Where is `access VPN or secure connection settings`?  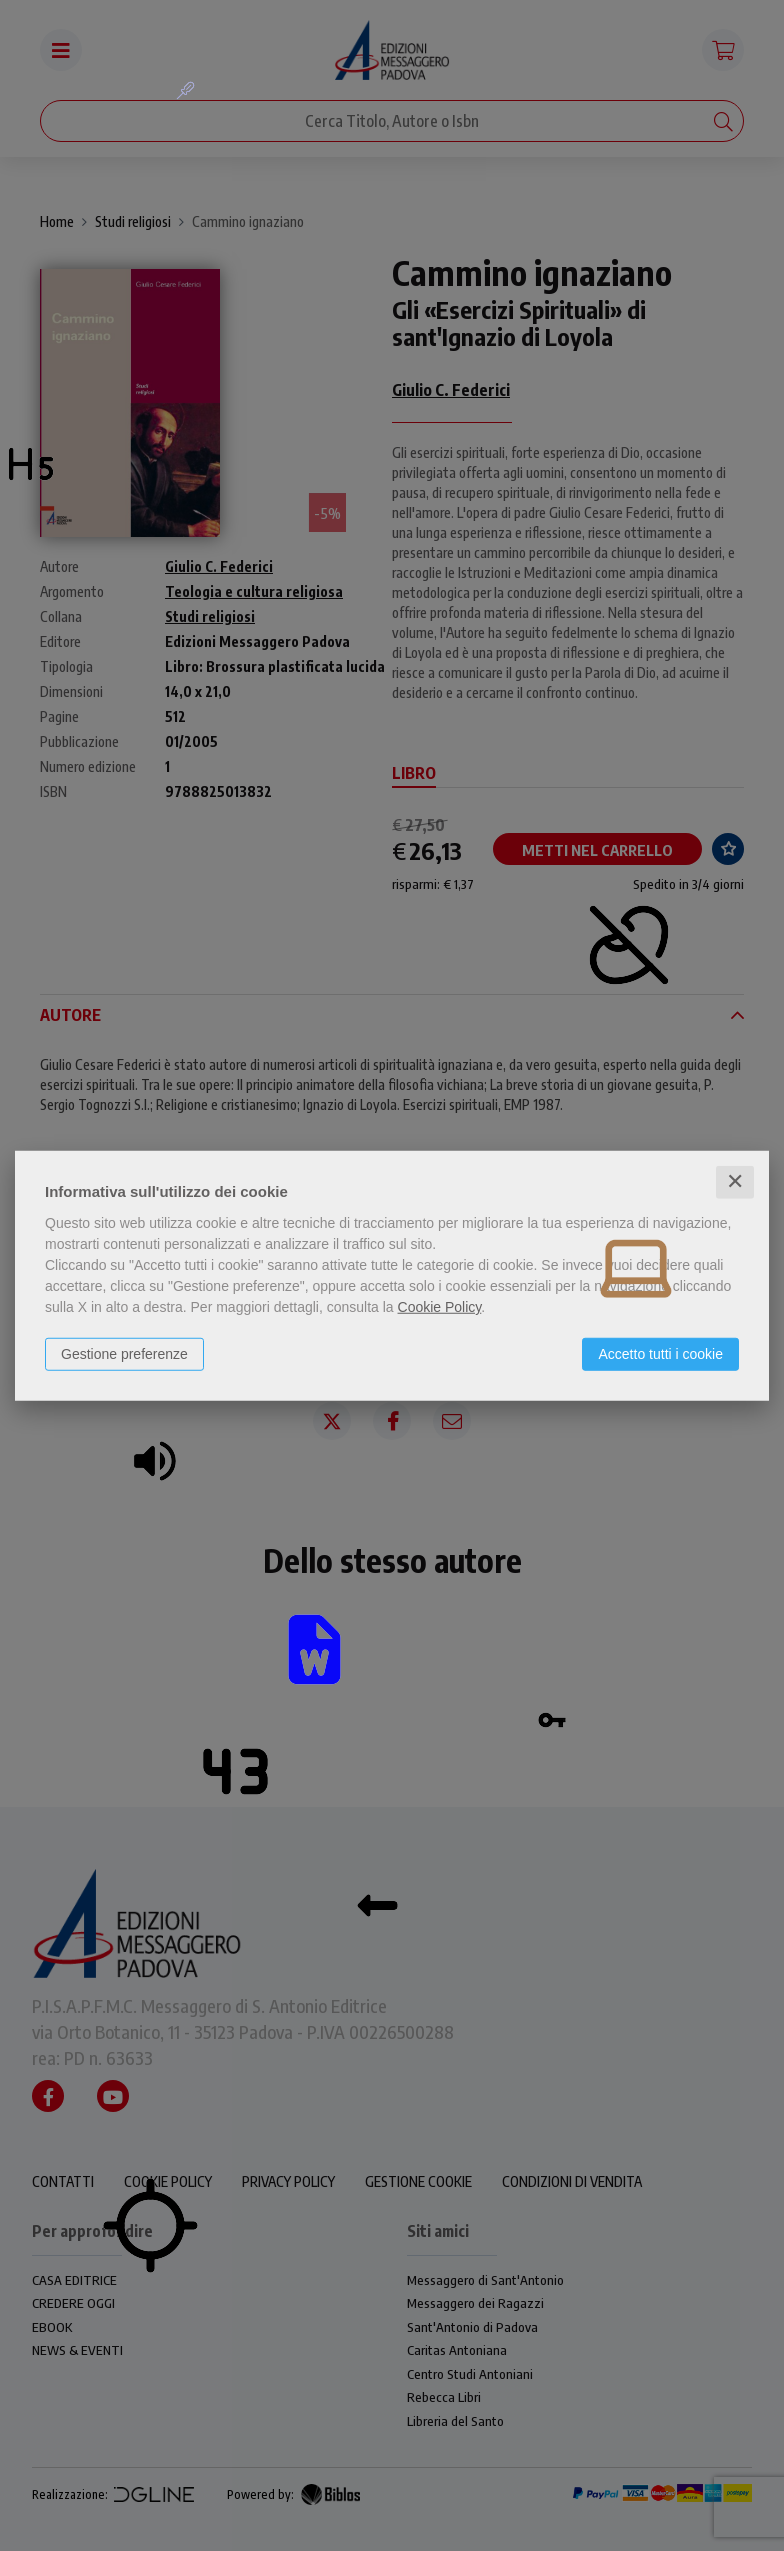
access VPN or secure connection settings is located at coordinates (552, 1720).